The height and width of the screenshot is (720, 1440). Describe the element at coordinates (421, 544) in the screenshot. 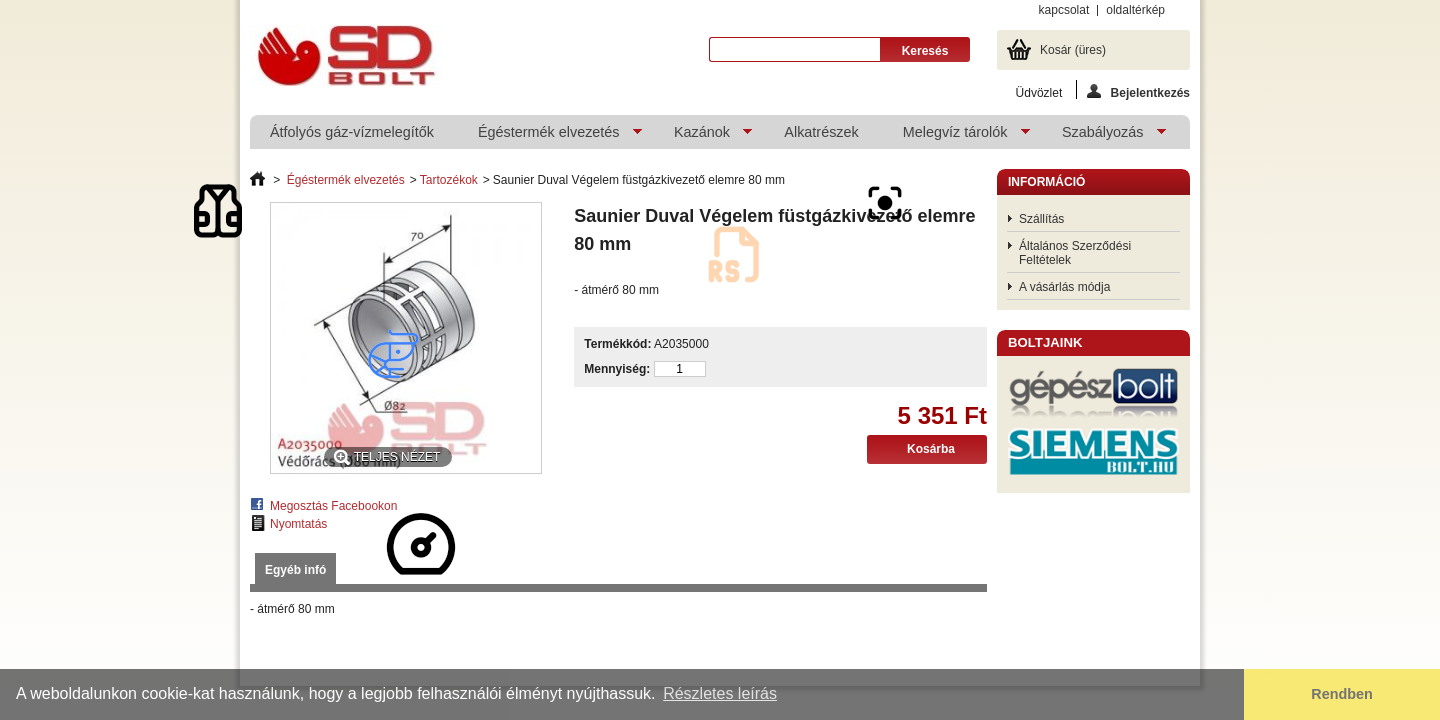

I see `access your dashboard or control panel` at that location.